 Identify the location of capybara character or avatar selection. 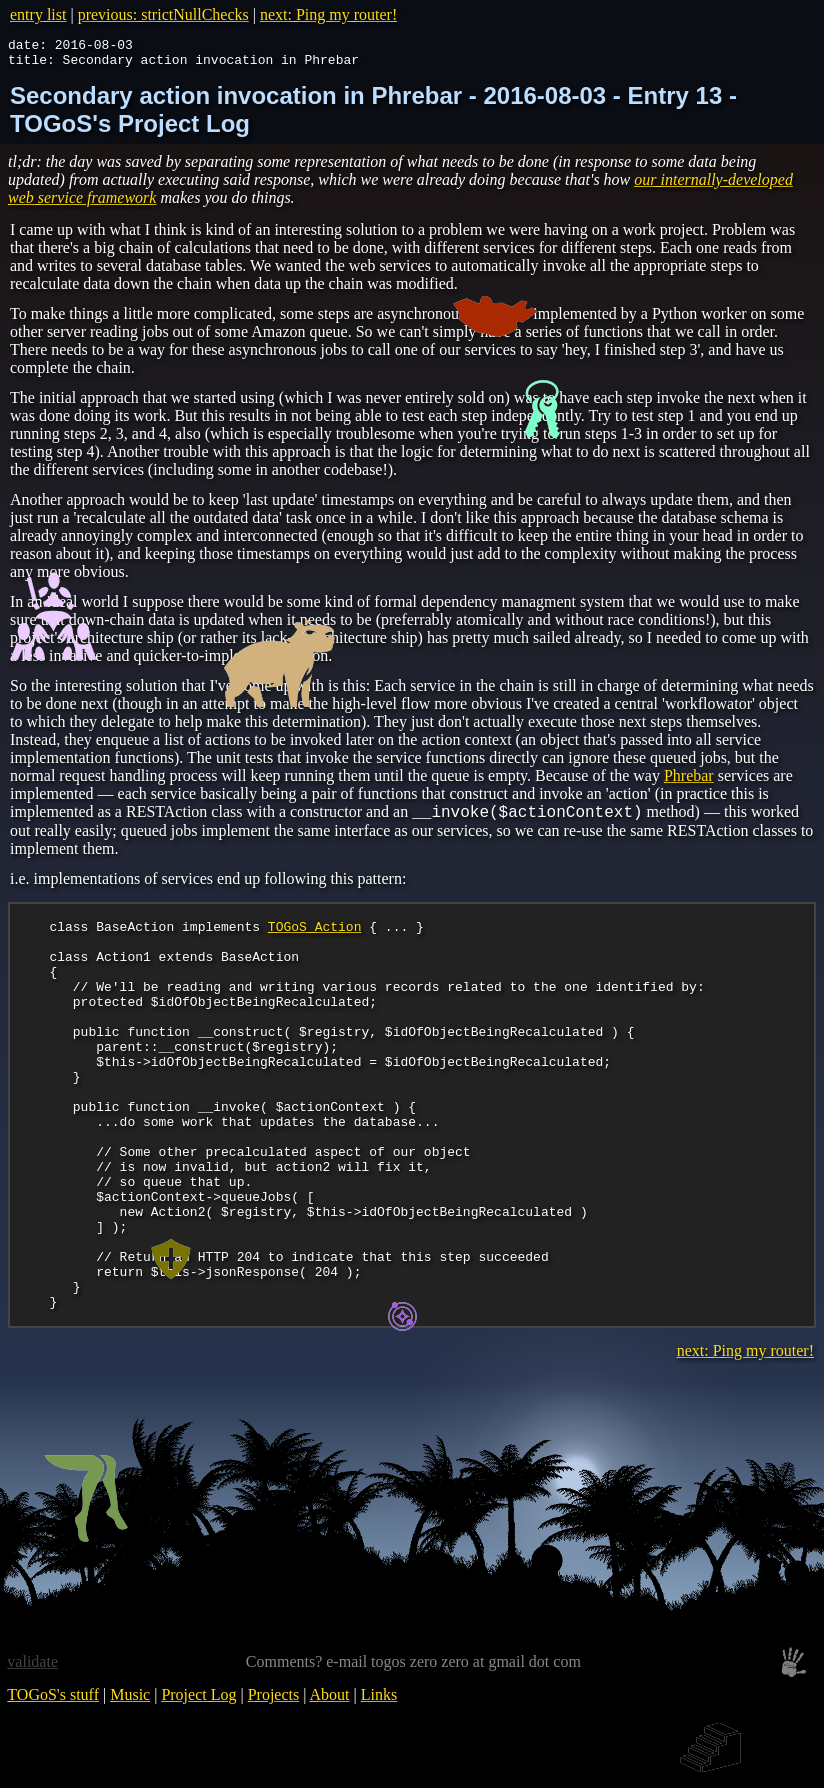
(278, 663).